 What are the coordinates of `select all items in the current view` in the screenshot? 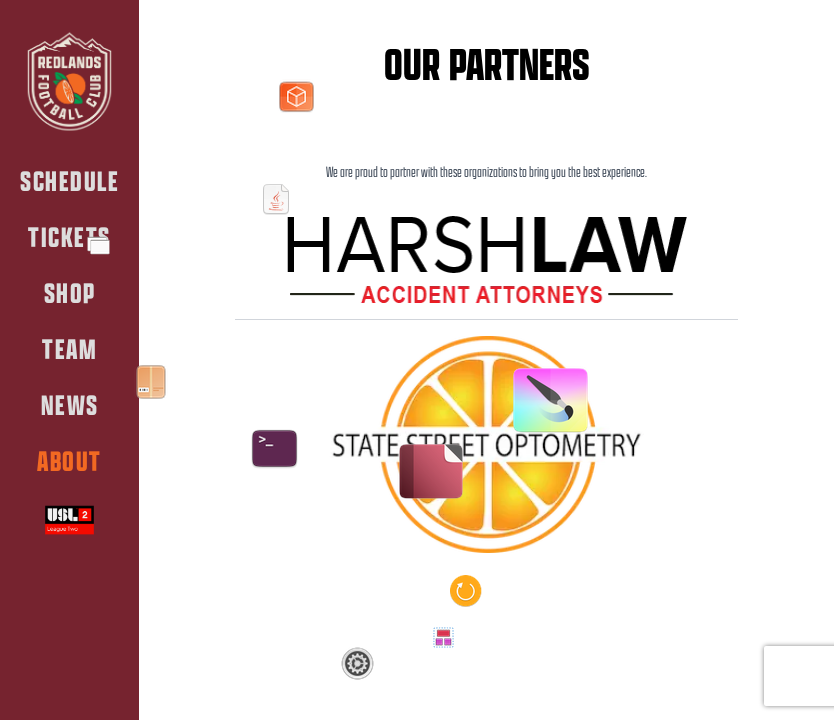 It's located at (443, 637).